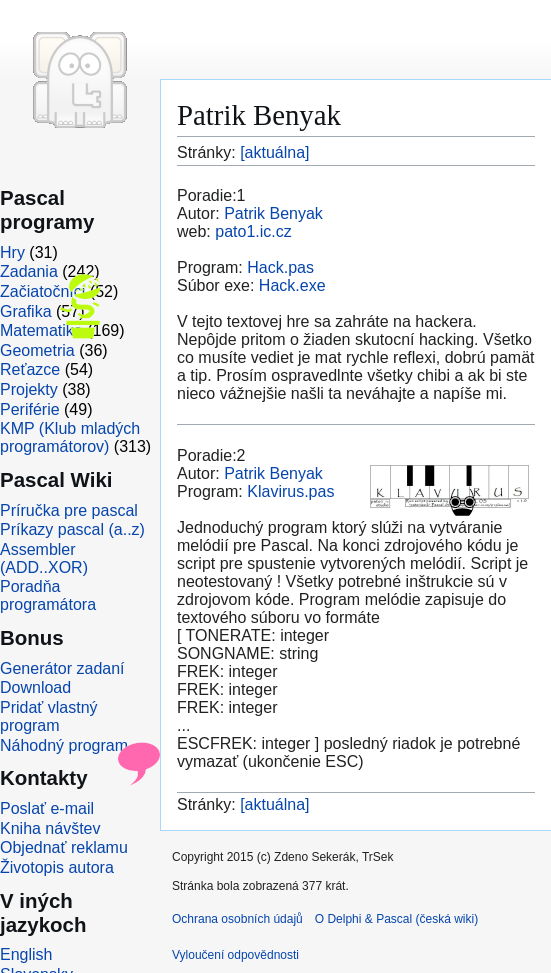 Image resolution: width=551 pixels, height=973 pixels. Describe the element at coordinates (462, 502) in the screenshot. I see `access medical or healthcare services` at that location.